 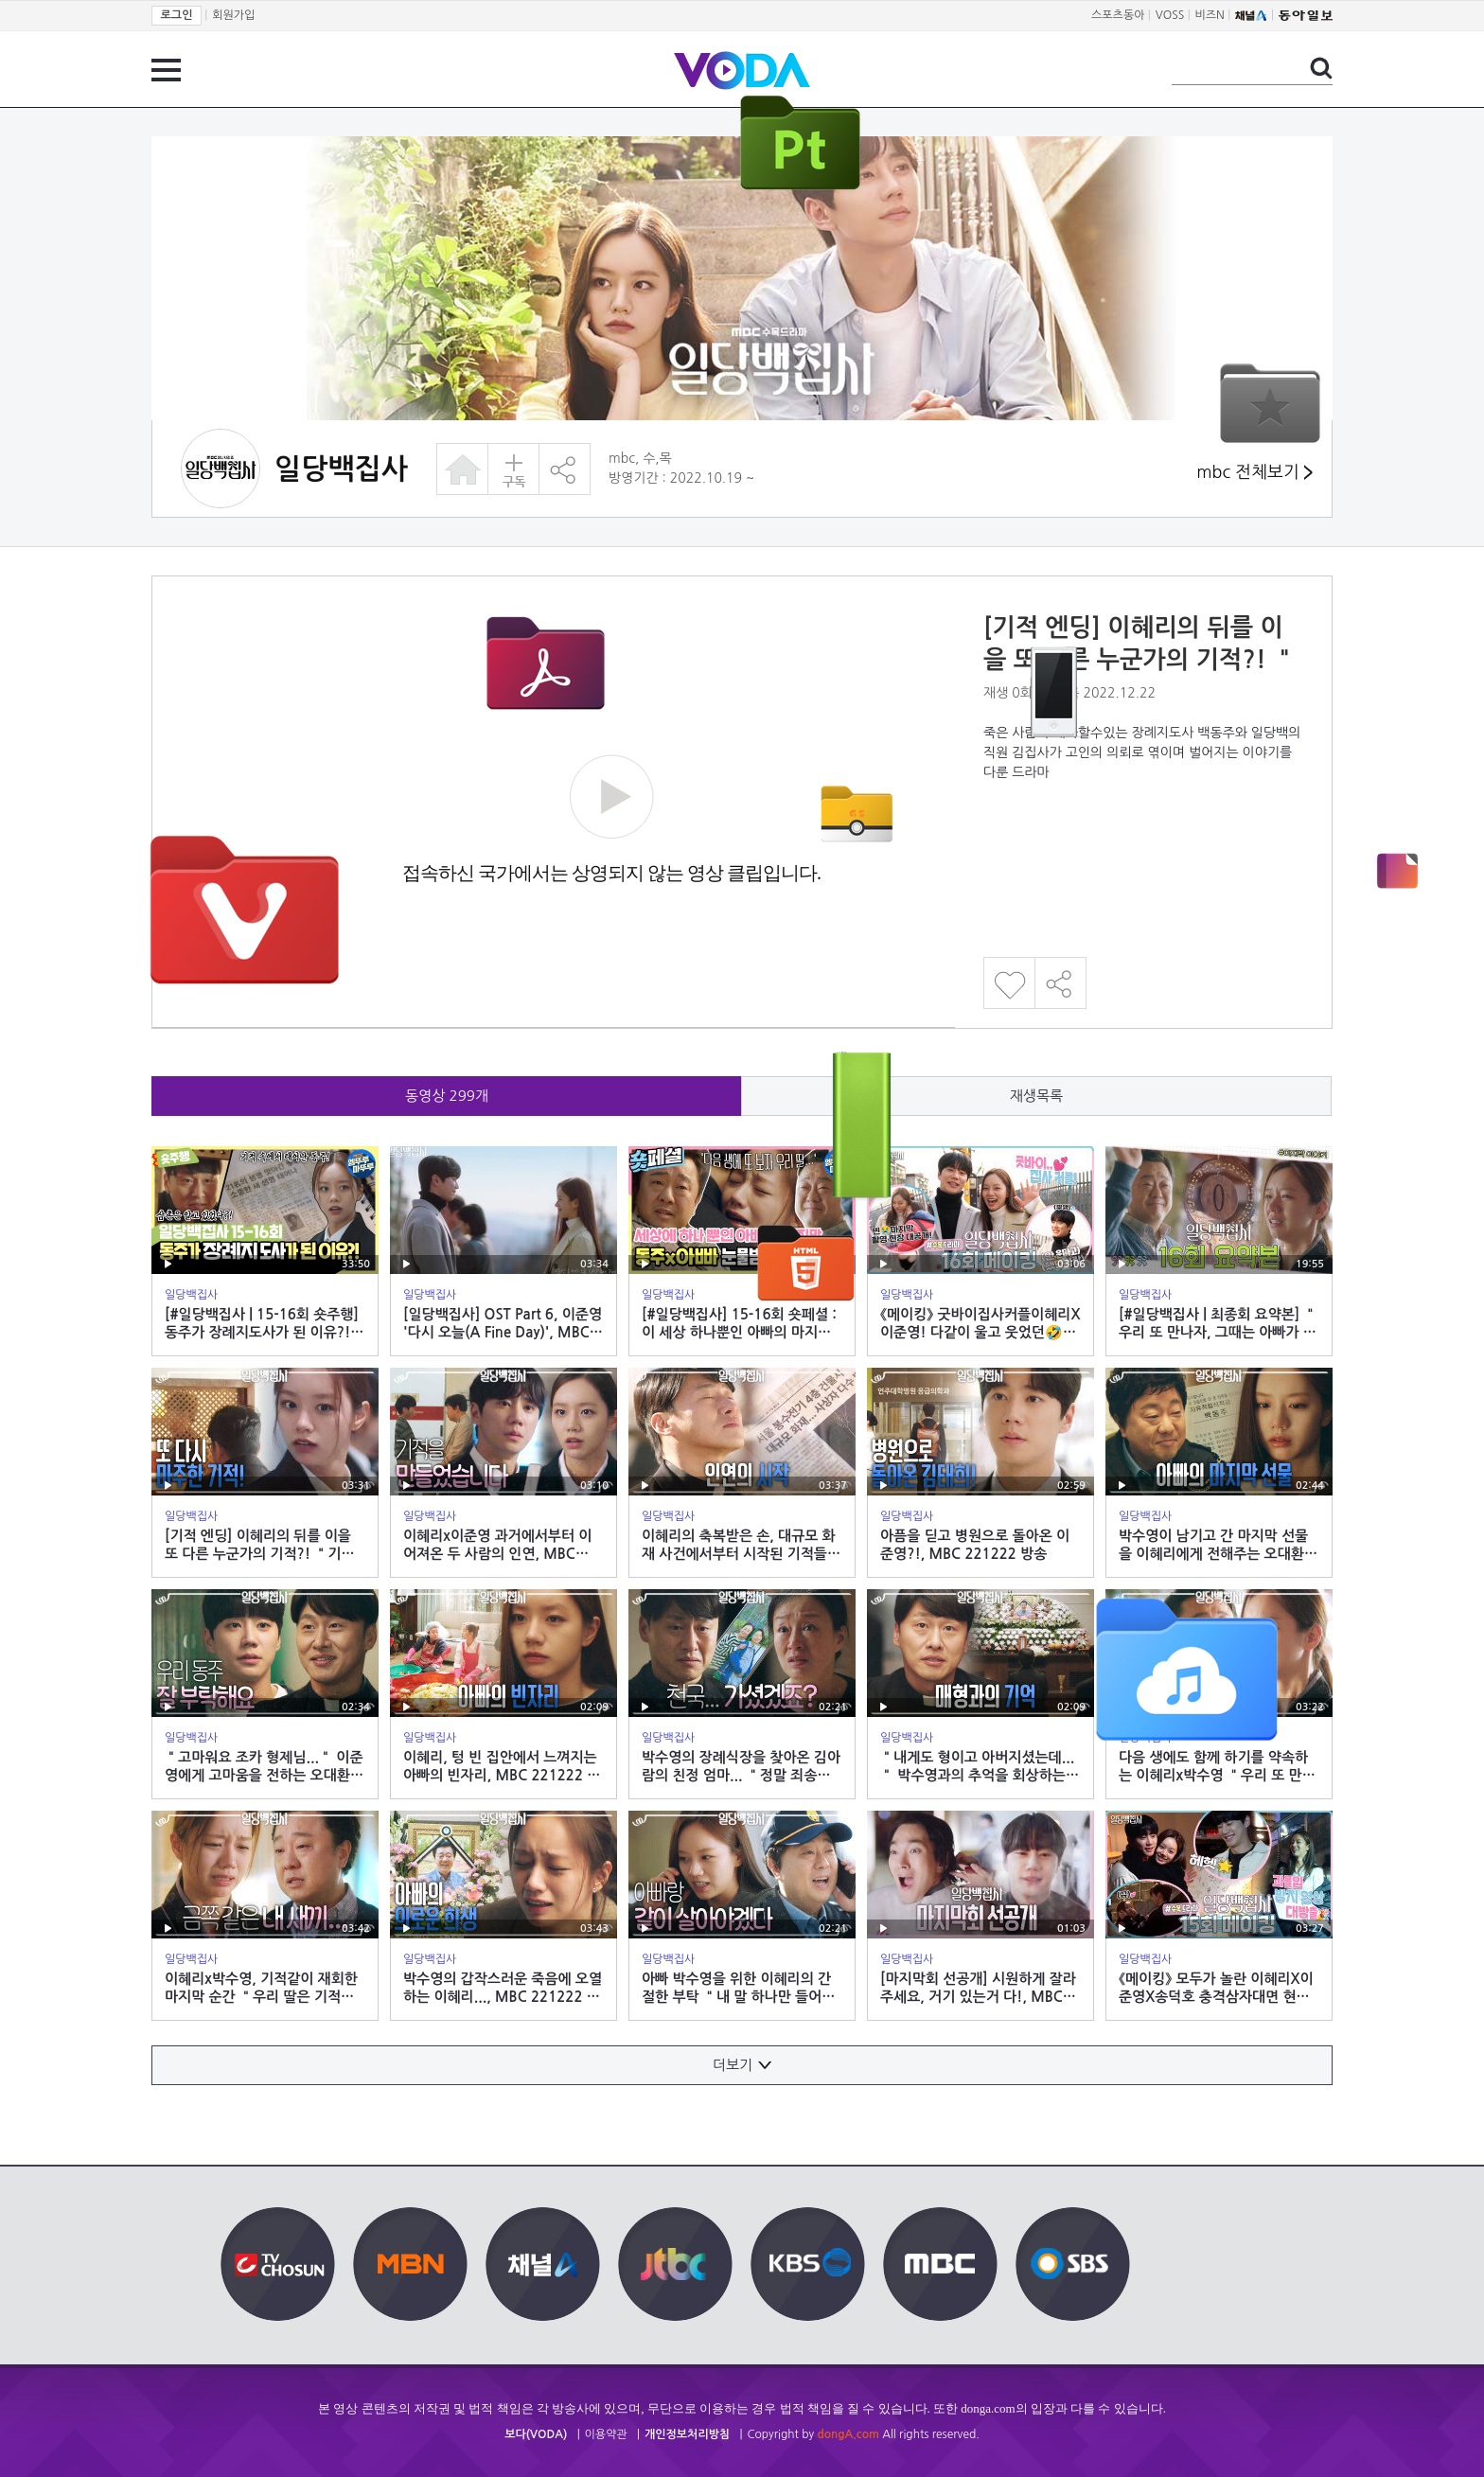 What do you see at coordinates (243, 914) in the screenshot?
I see `open vivaldi browser downloads folder` at bounding box center [243, 914].